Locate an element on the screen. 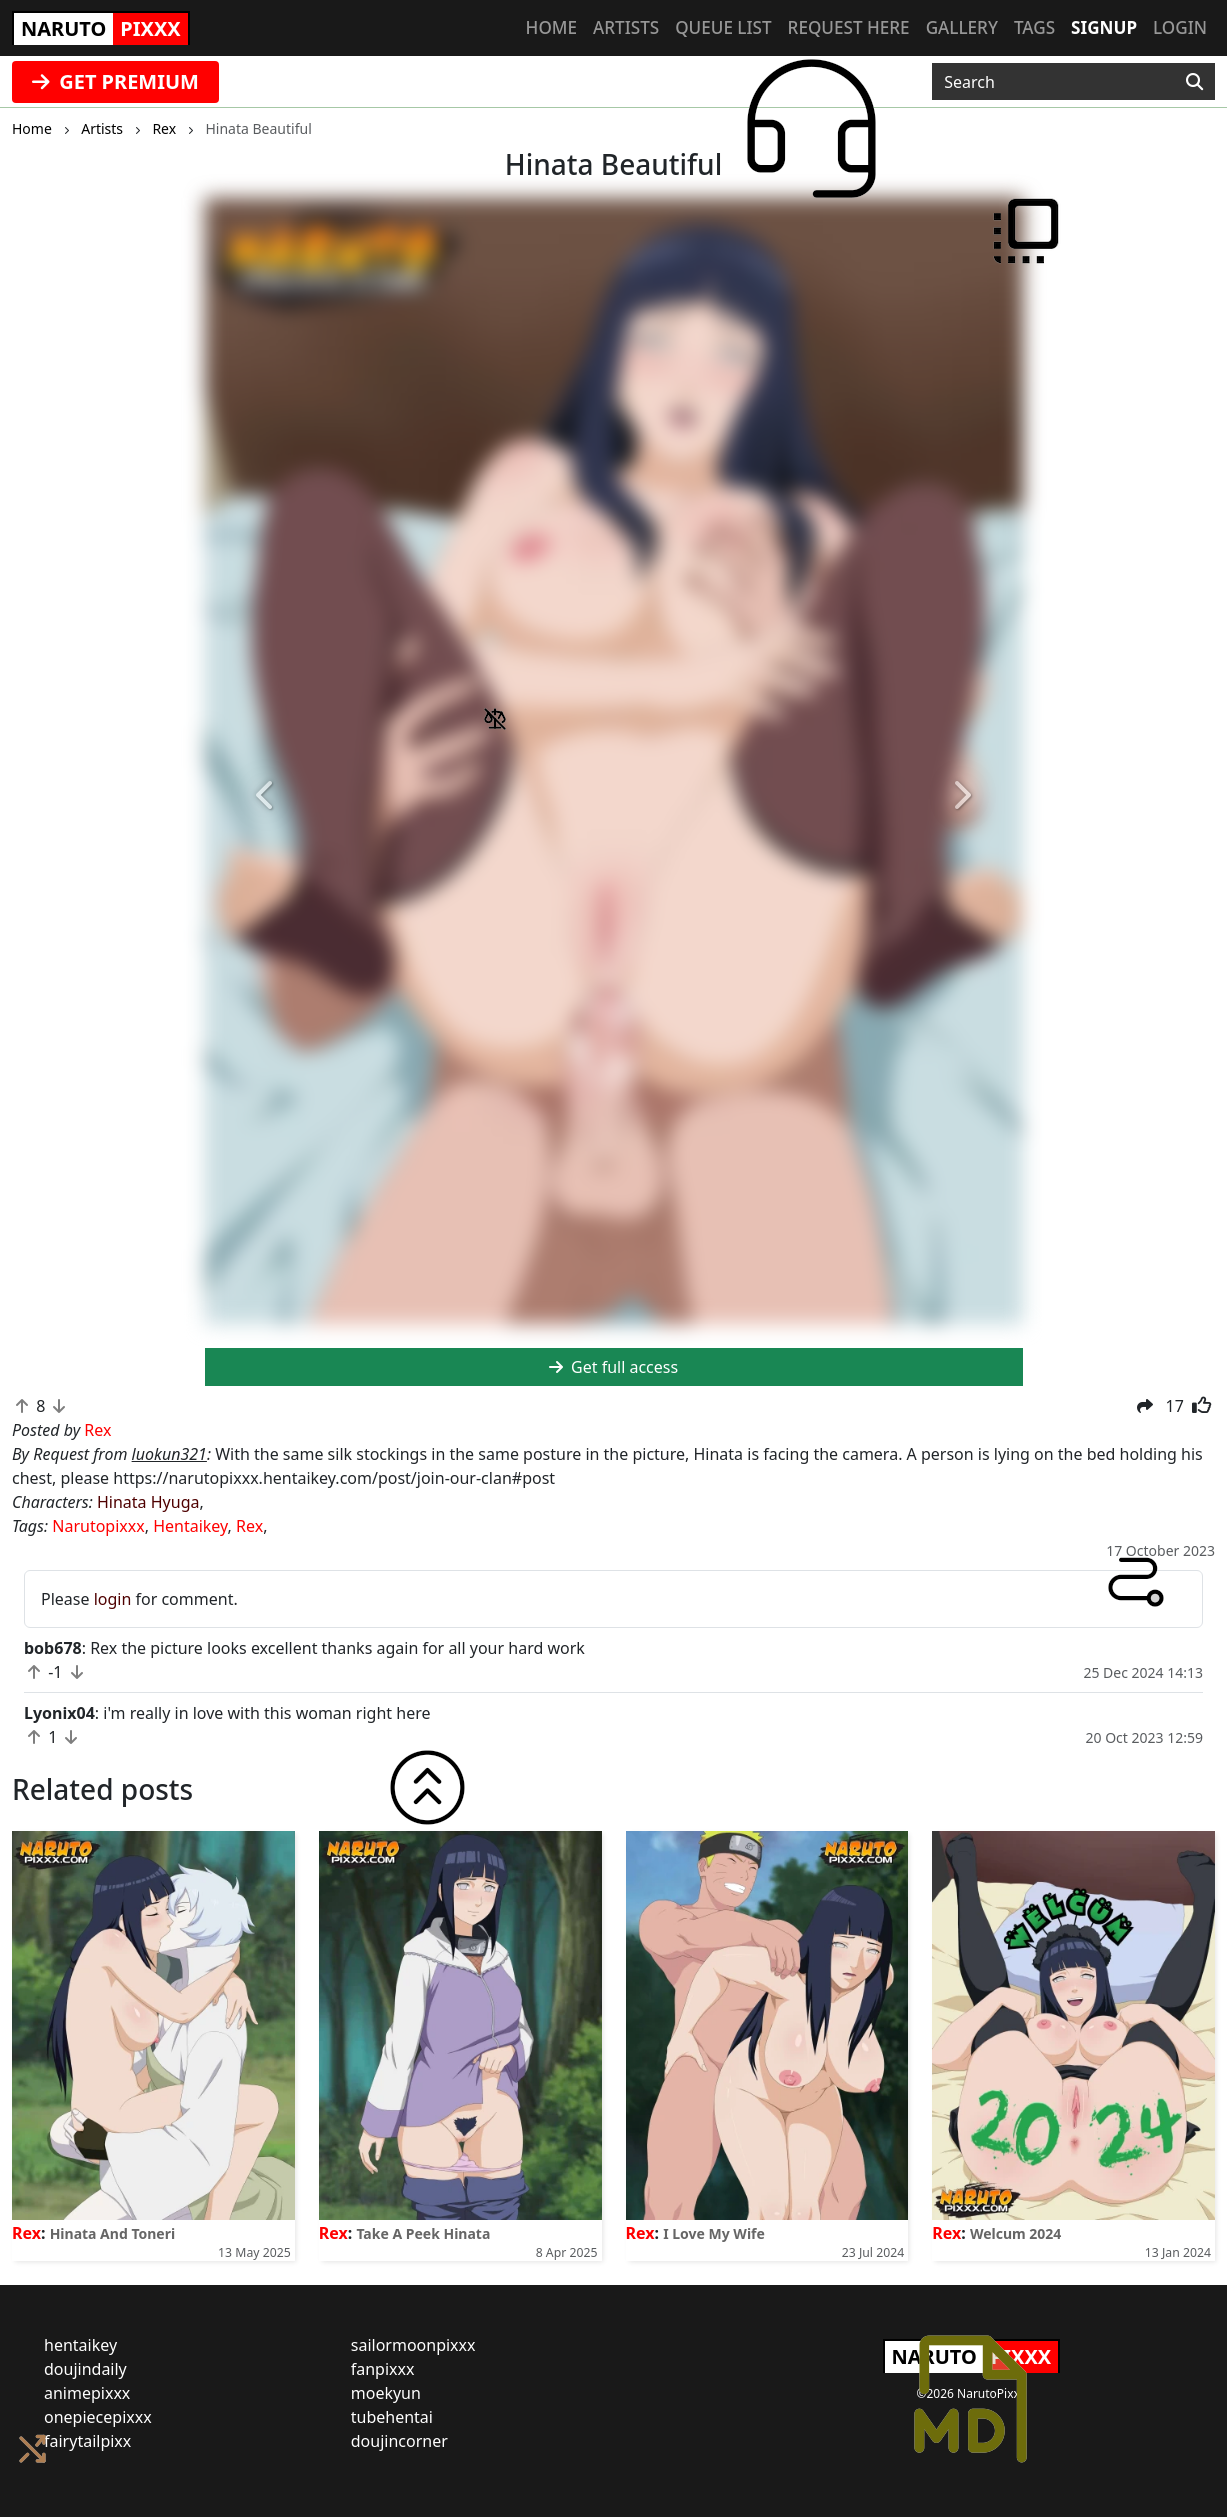 The image size is (1227, 2517). disable weight or measurement tracking is located at coordinates (495, 719).